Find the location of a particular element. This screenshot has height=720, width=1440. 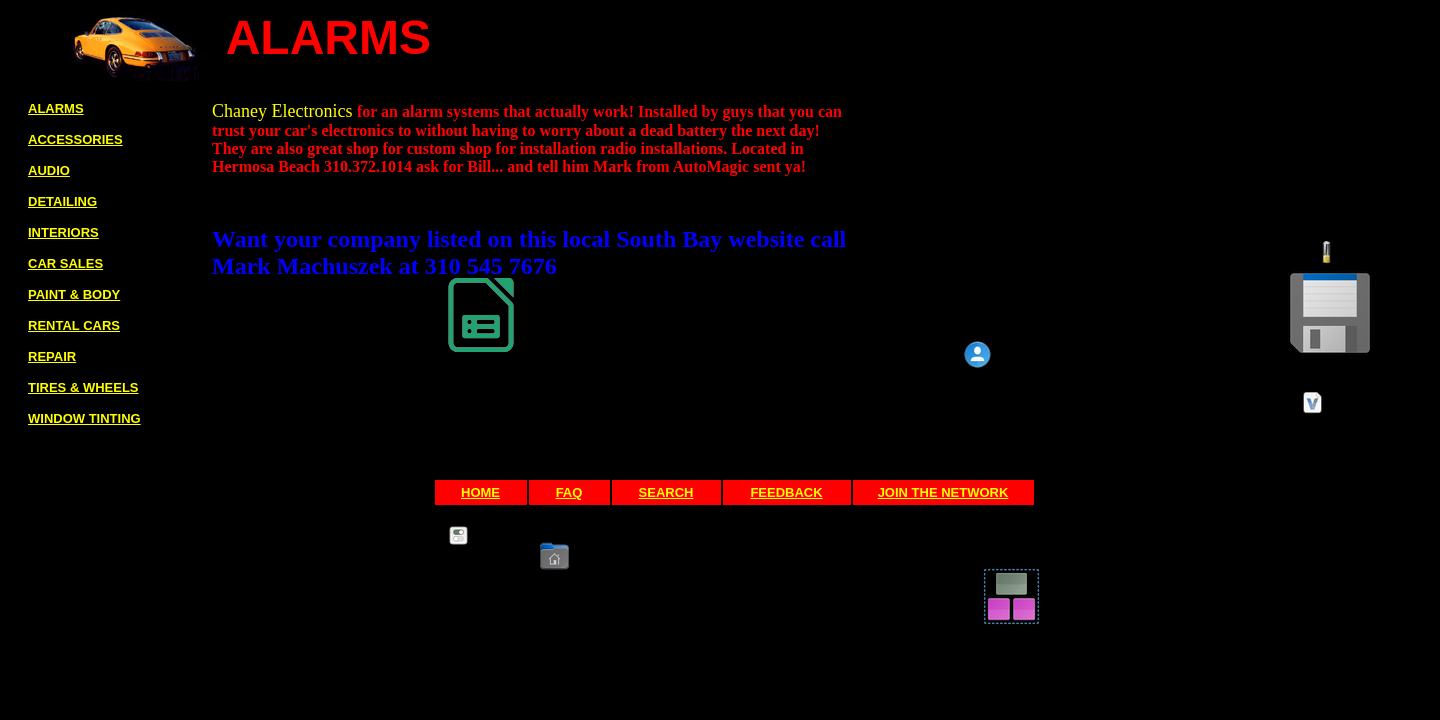

save the current file or document is located at coordinates (1330, 313).